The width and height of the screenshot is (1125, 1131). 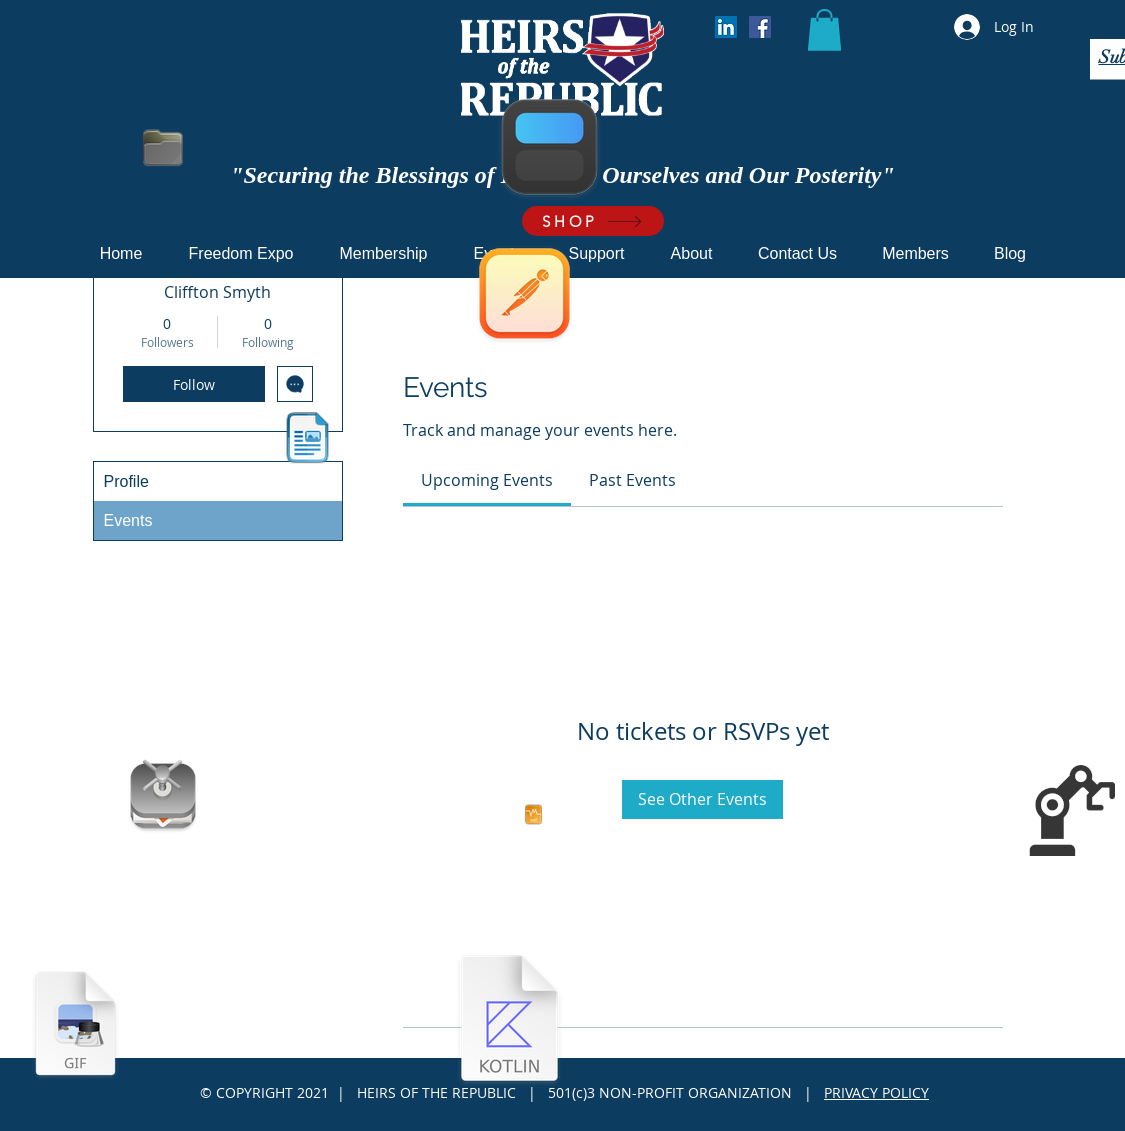 What do you see at coordinates (1069, 810) in the screenshot?
I see `open builder or automation tools` at bounding box center [1069, 810].